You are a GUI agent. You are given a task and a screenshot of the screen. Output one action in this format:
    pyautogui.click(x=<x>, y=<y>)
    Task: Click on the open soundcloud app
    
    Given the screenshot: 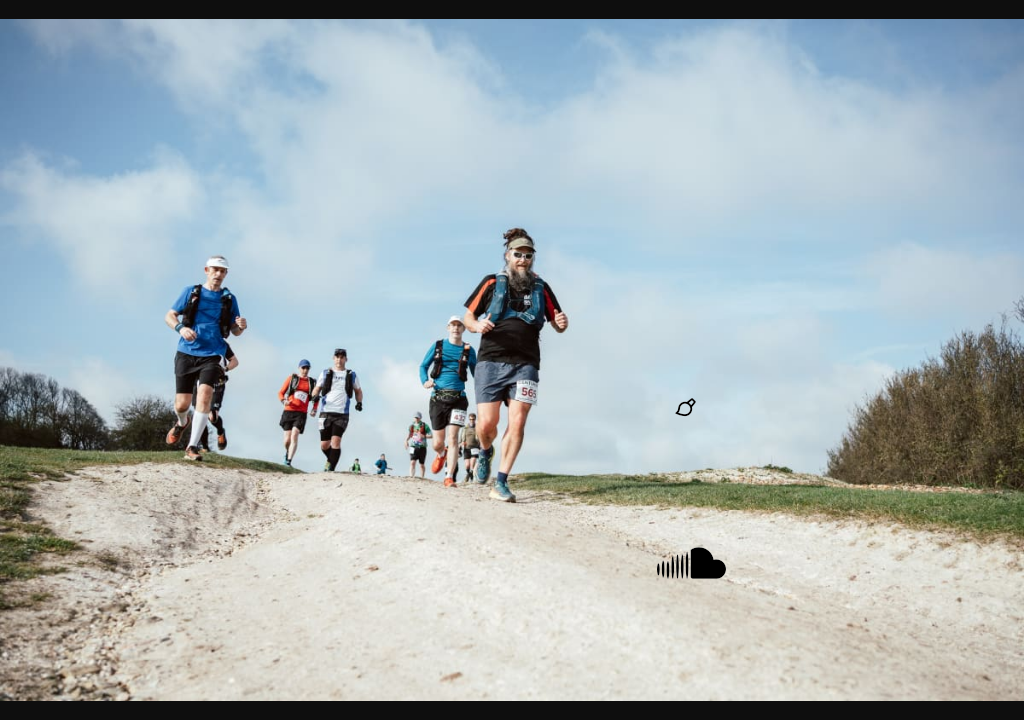 What is the action you would take?
    pyautogui.click(x=691, y=561)
    